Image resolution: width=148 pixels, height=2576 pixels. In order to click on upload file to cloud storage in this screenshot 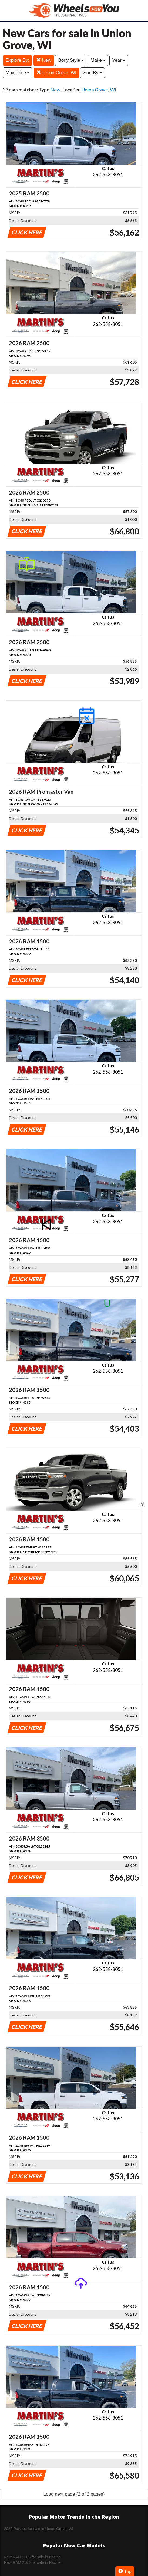, I will do `click(81, 2283)`.